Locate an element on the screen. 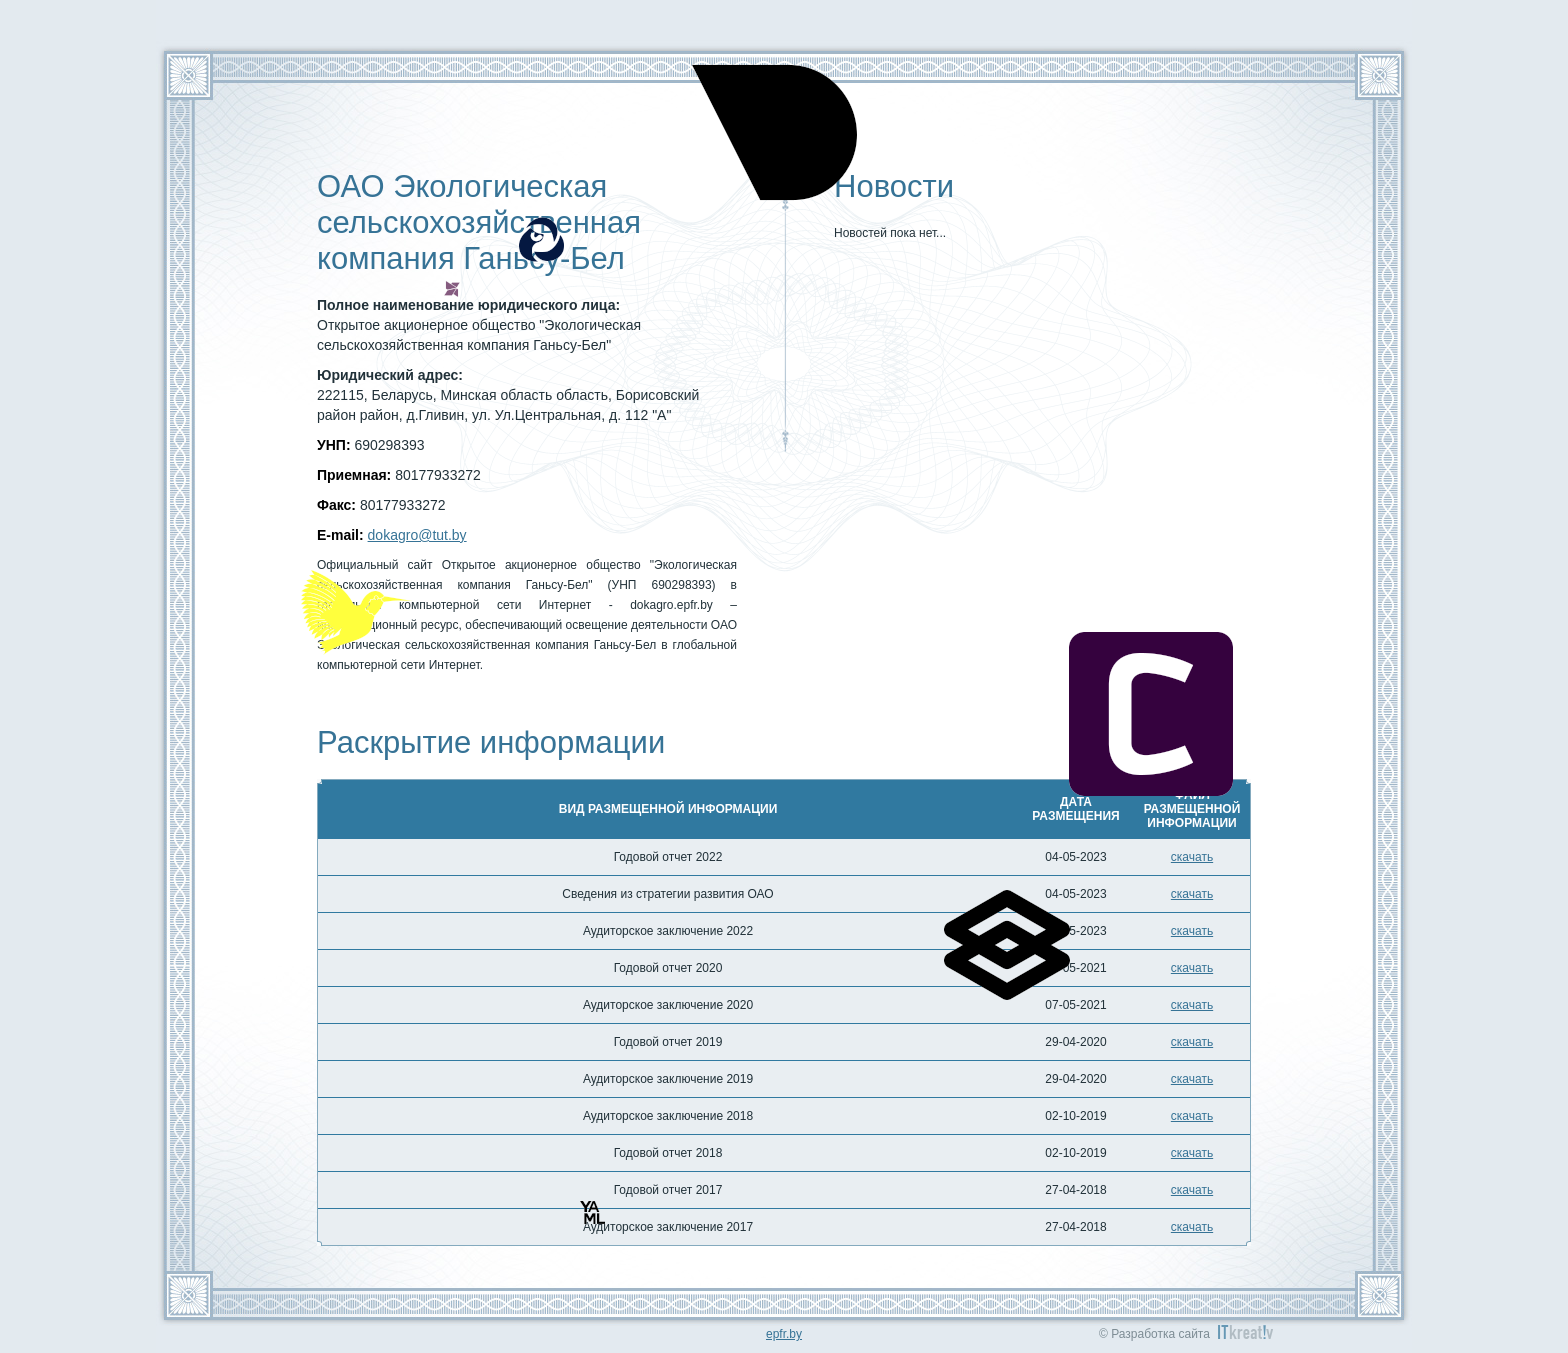 This screenshot has width=1568, height=1353. gradio logo - open source machine learning interface framework is located at coordinates (1007, 945).